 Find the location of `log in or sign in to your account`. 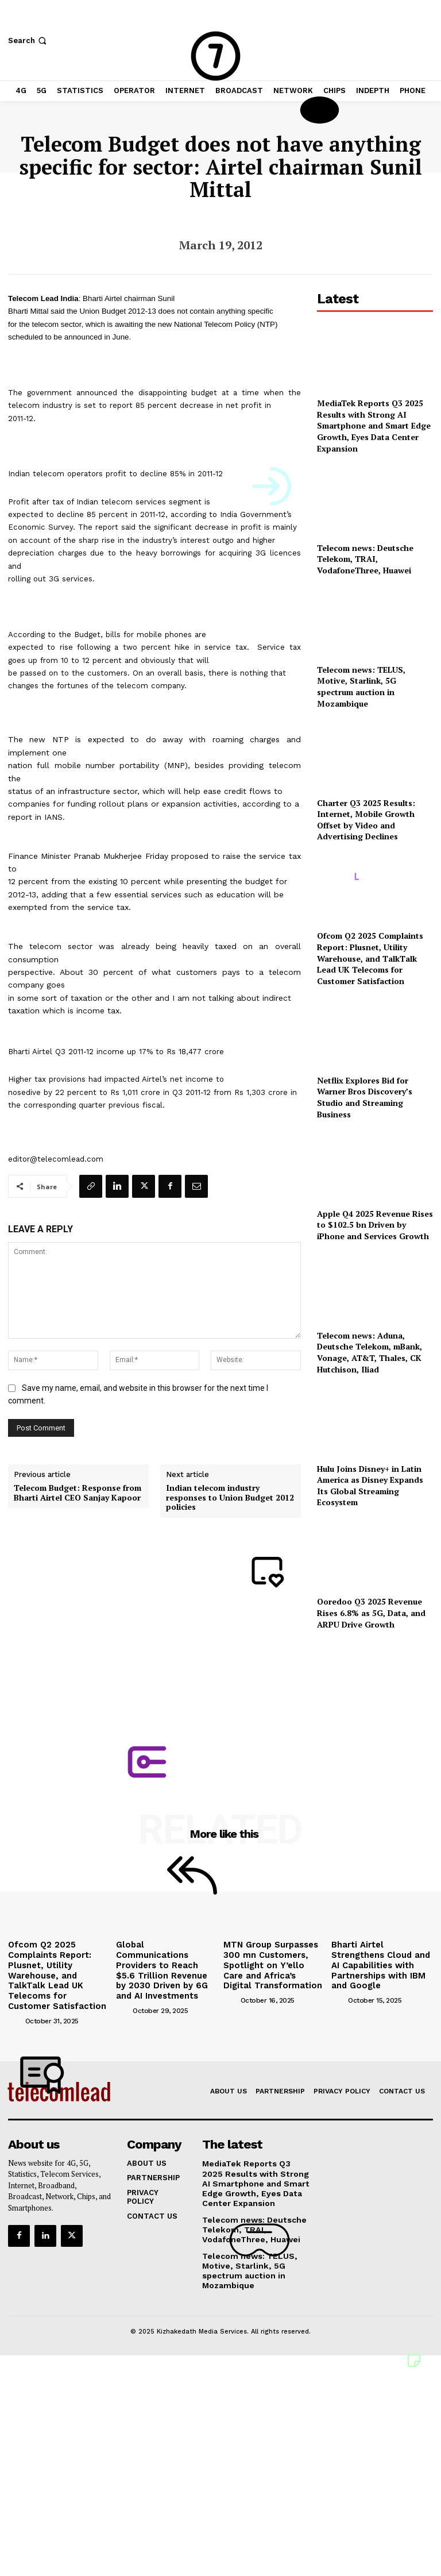

log in or sign in to your account is located at coordinates (272, 486).